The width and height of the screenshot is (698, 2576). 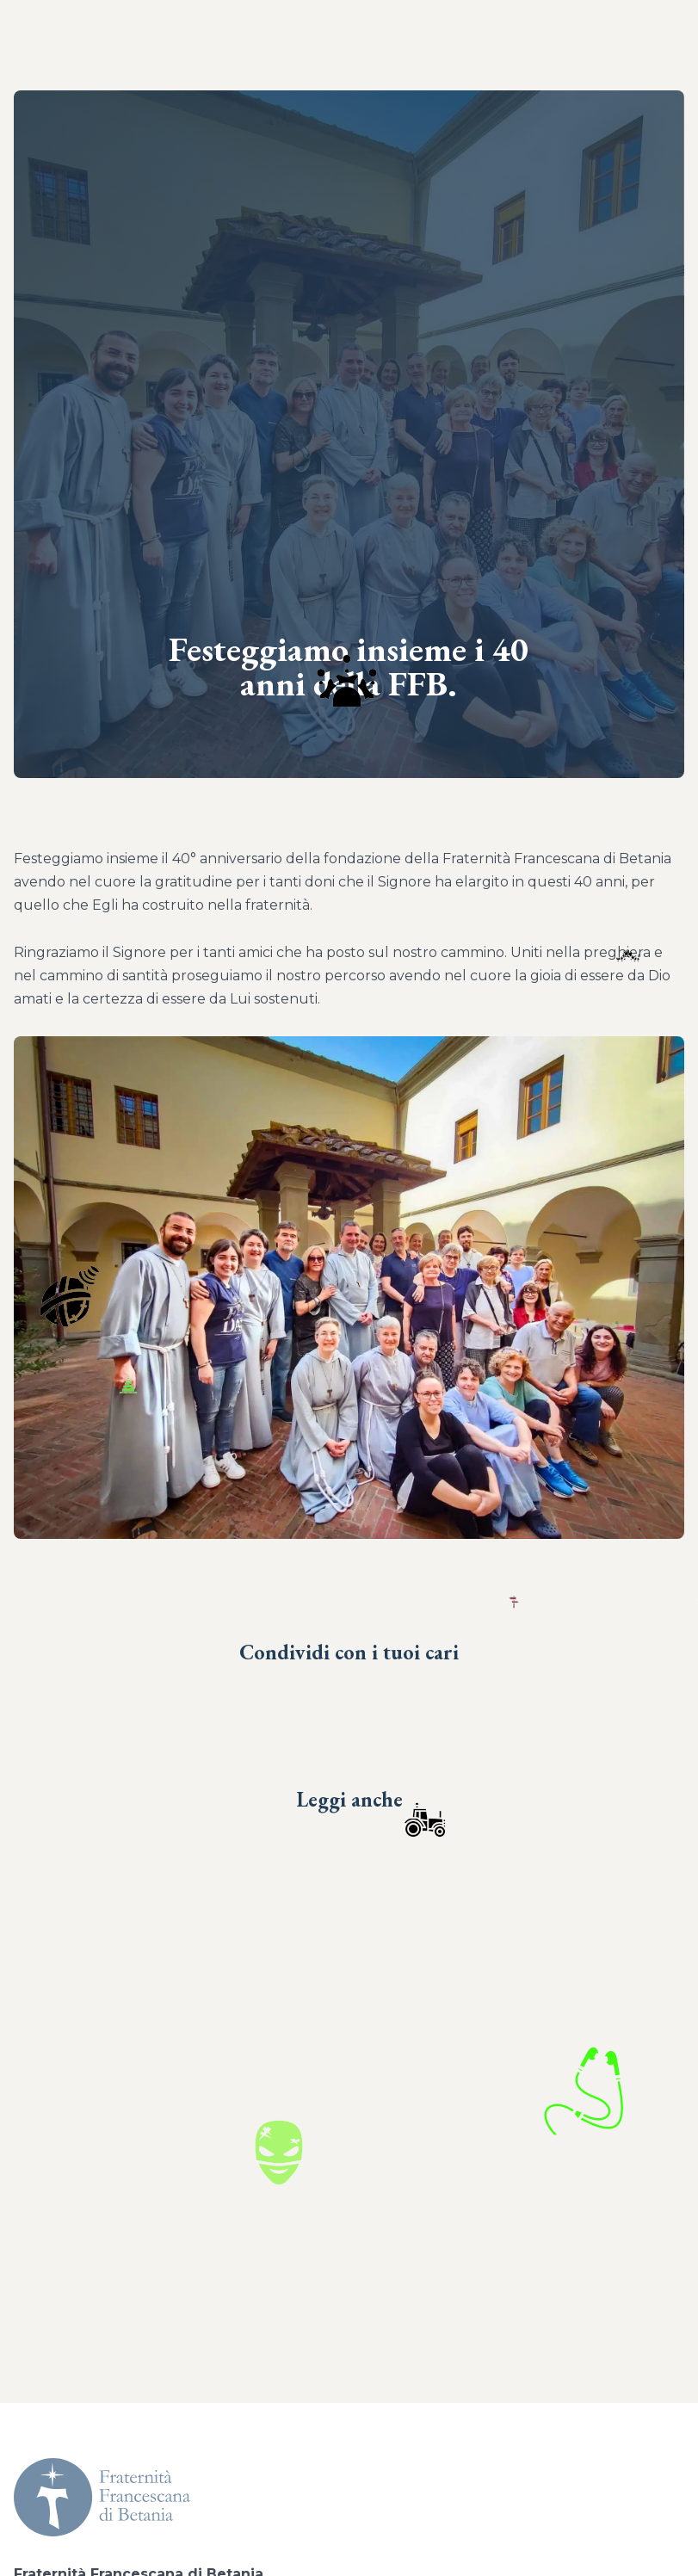 I want to click on select a villain or antagonist character, so click(x=279, y=2153).